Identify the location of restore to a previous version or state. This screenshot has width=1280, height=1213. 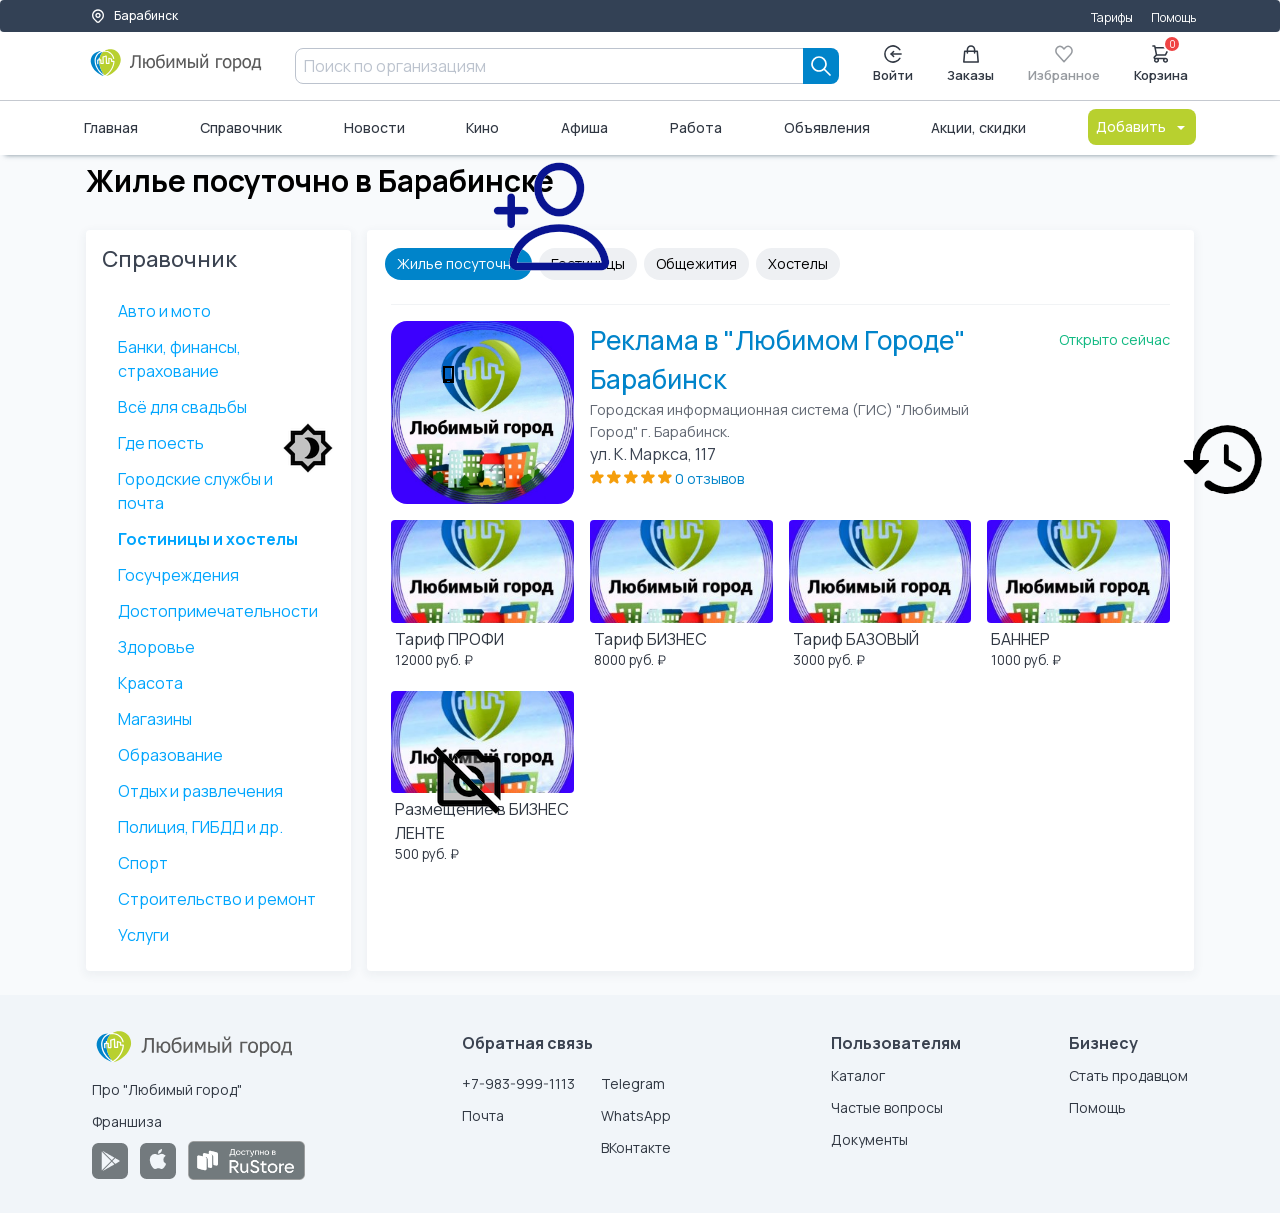
(1223, 459).